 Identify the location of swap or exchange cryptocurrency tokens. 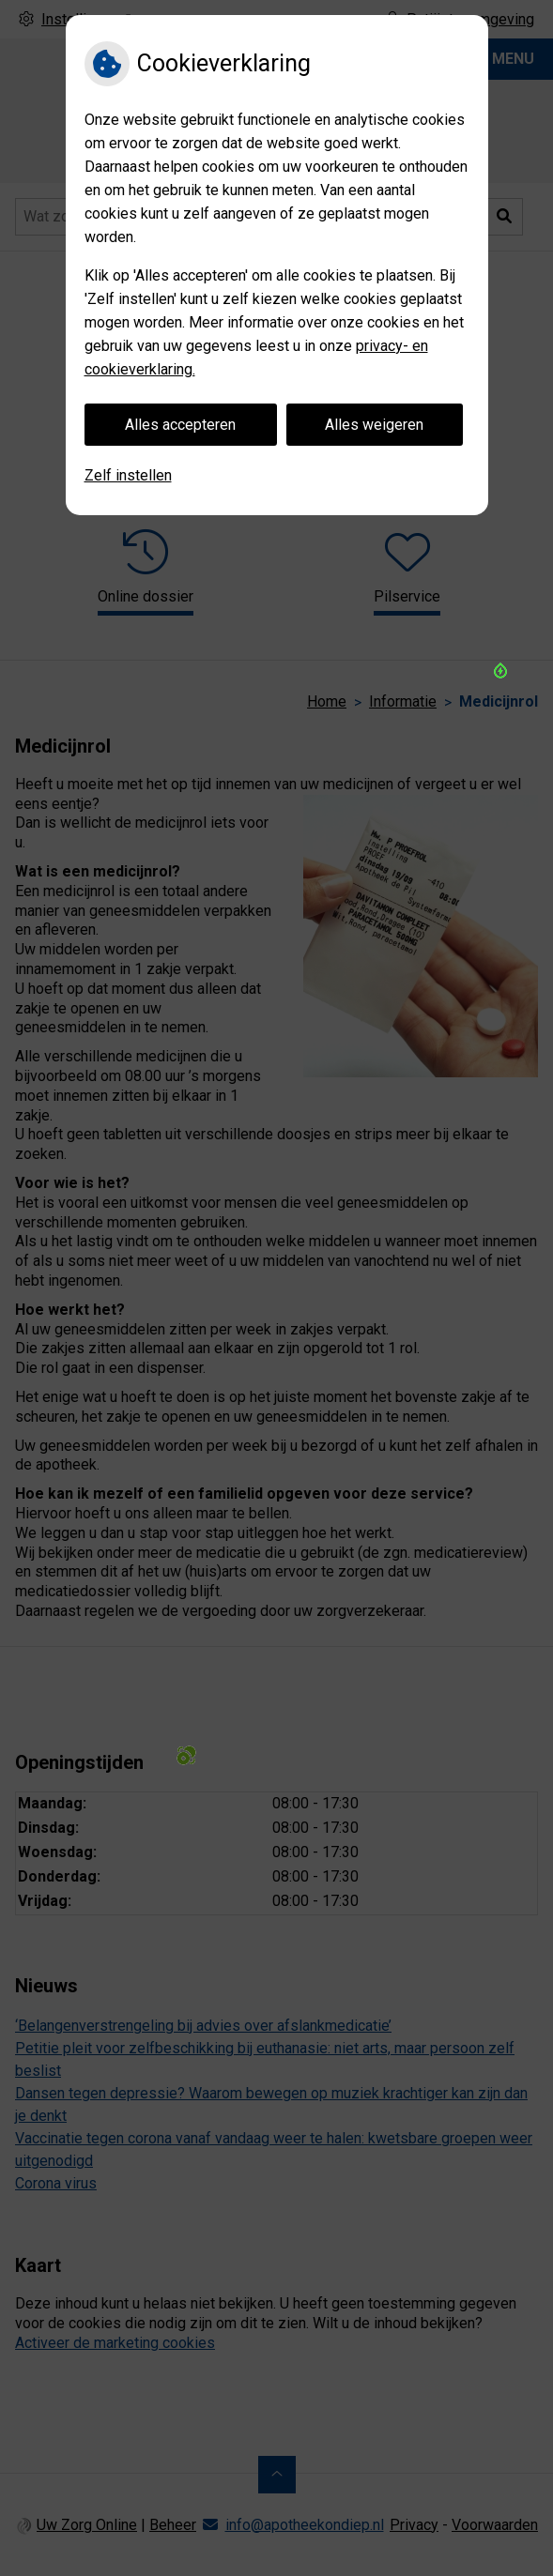
(186, 1755).